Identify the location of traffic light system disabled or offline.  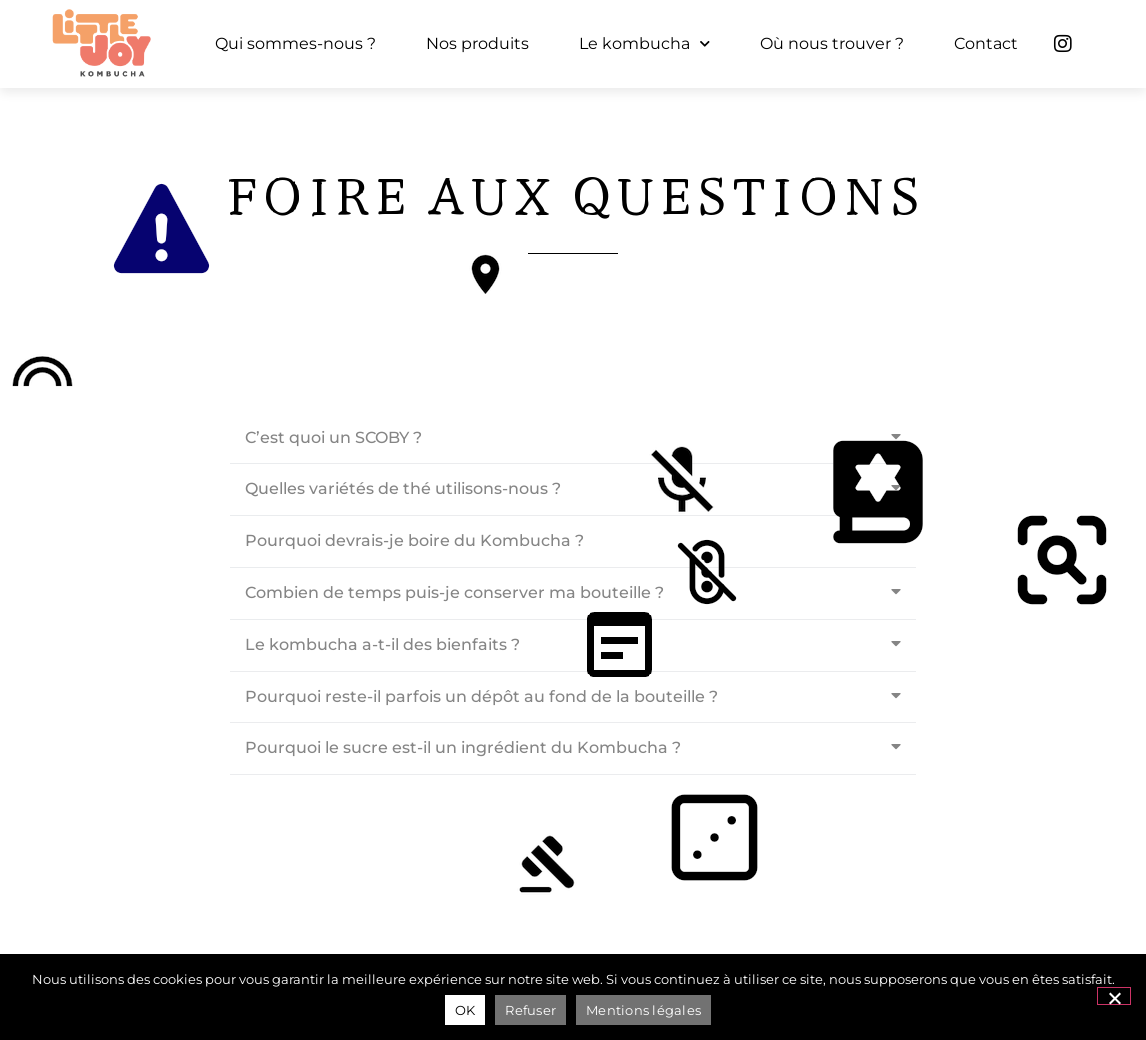
(707, 572).